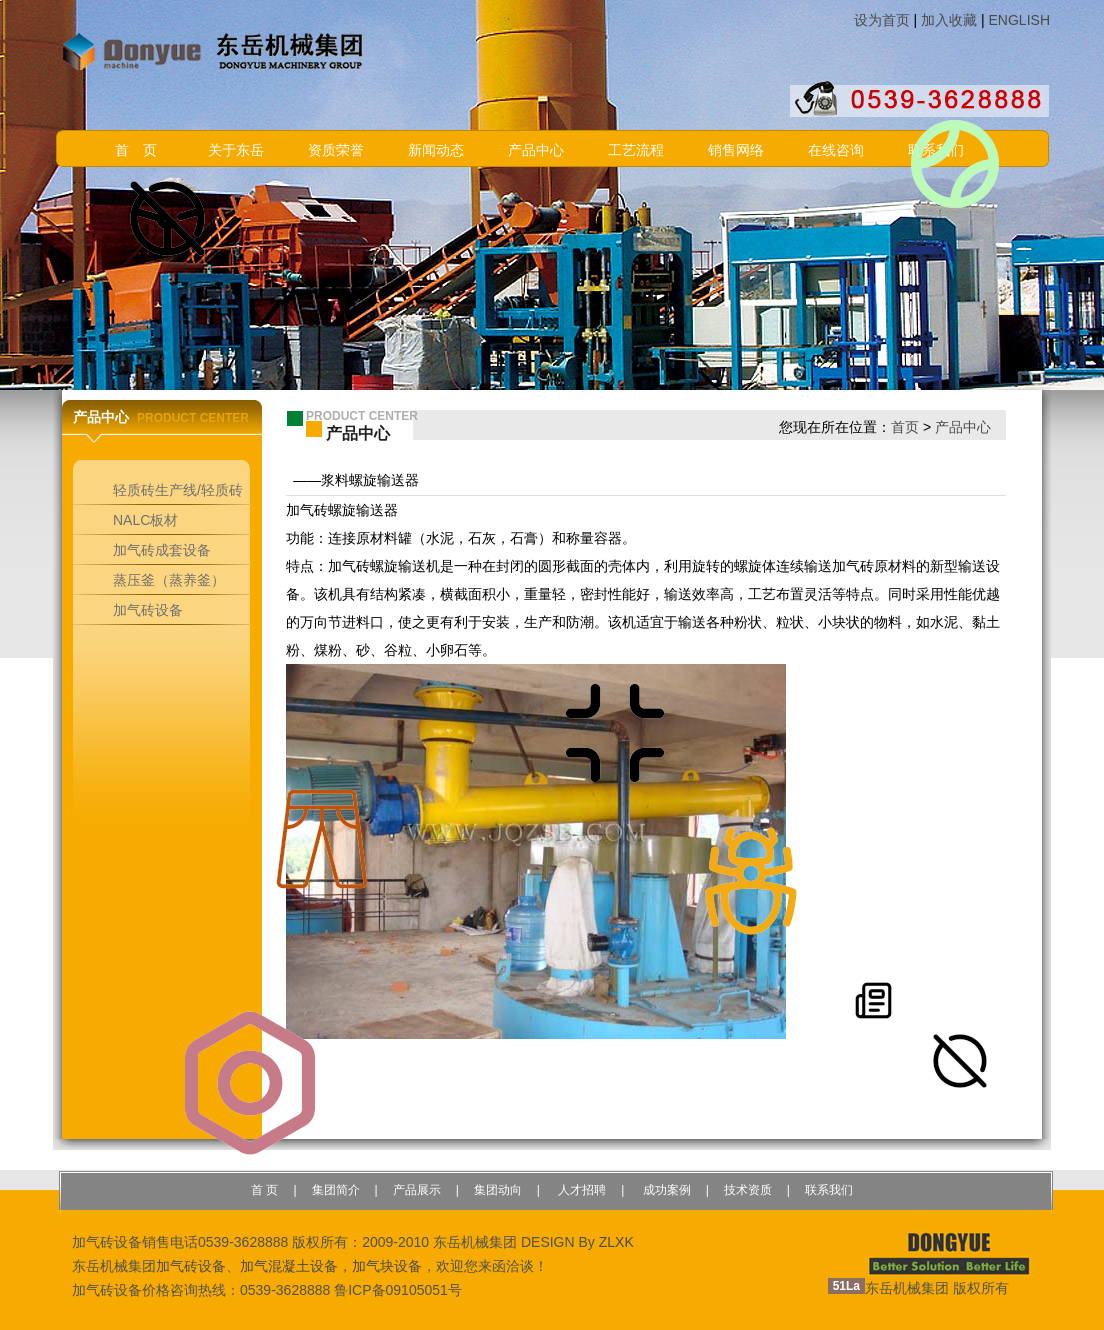 The image size is (1104, 1330). What do you see at coordinates (615, 733) in the screenshot?
I see `minimize or exit fullscreen mode` at bounding box center [615, 733].